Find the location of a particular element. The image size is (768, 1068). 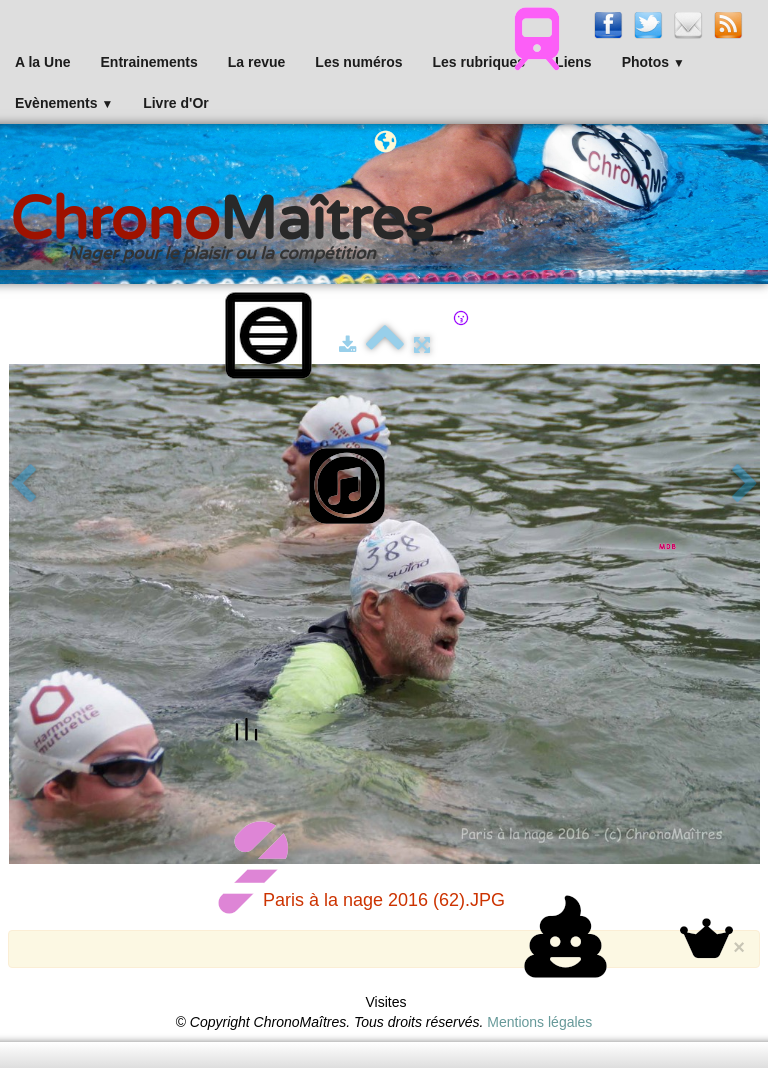

send a kiss or blowing kiss emoji is located at coordinates (461, 318).